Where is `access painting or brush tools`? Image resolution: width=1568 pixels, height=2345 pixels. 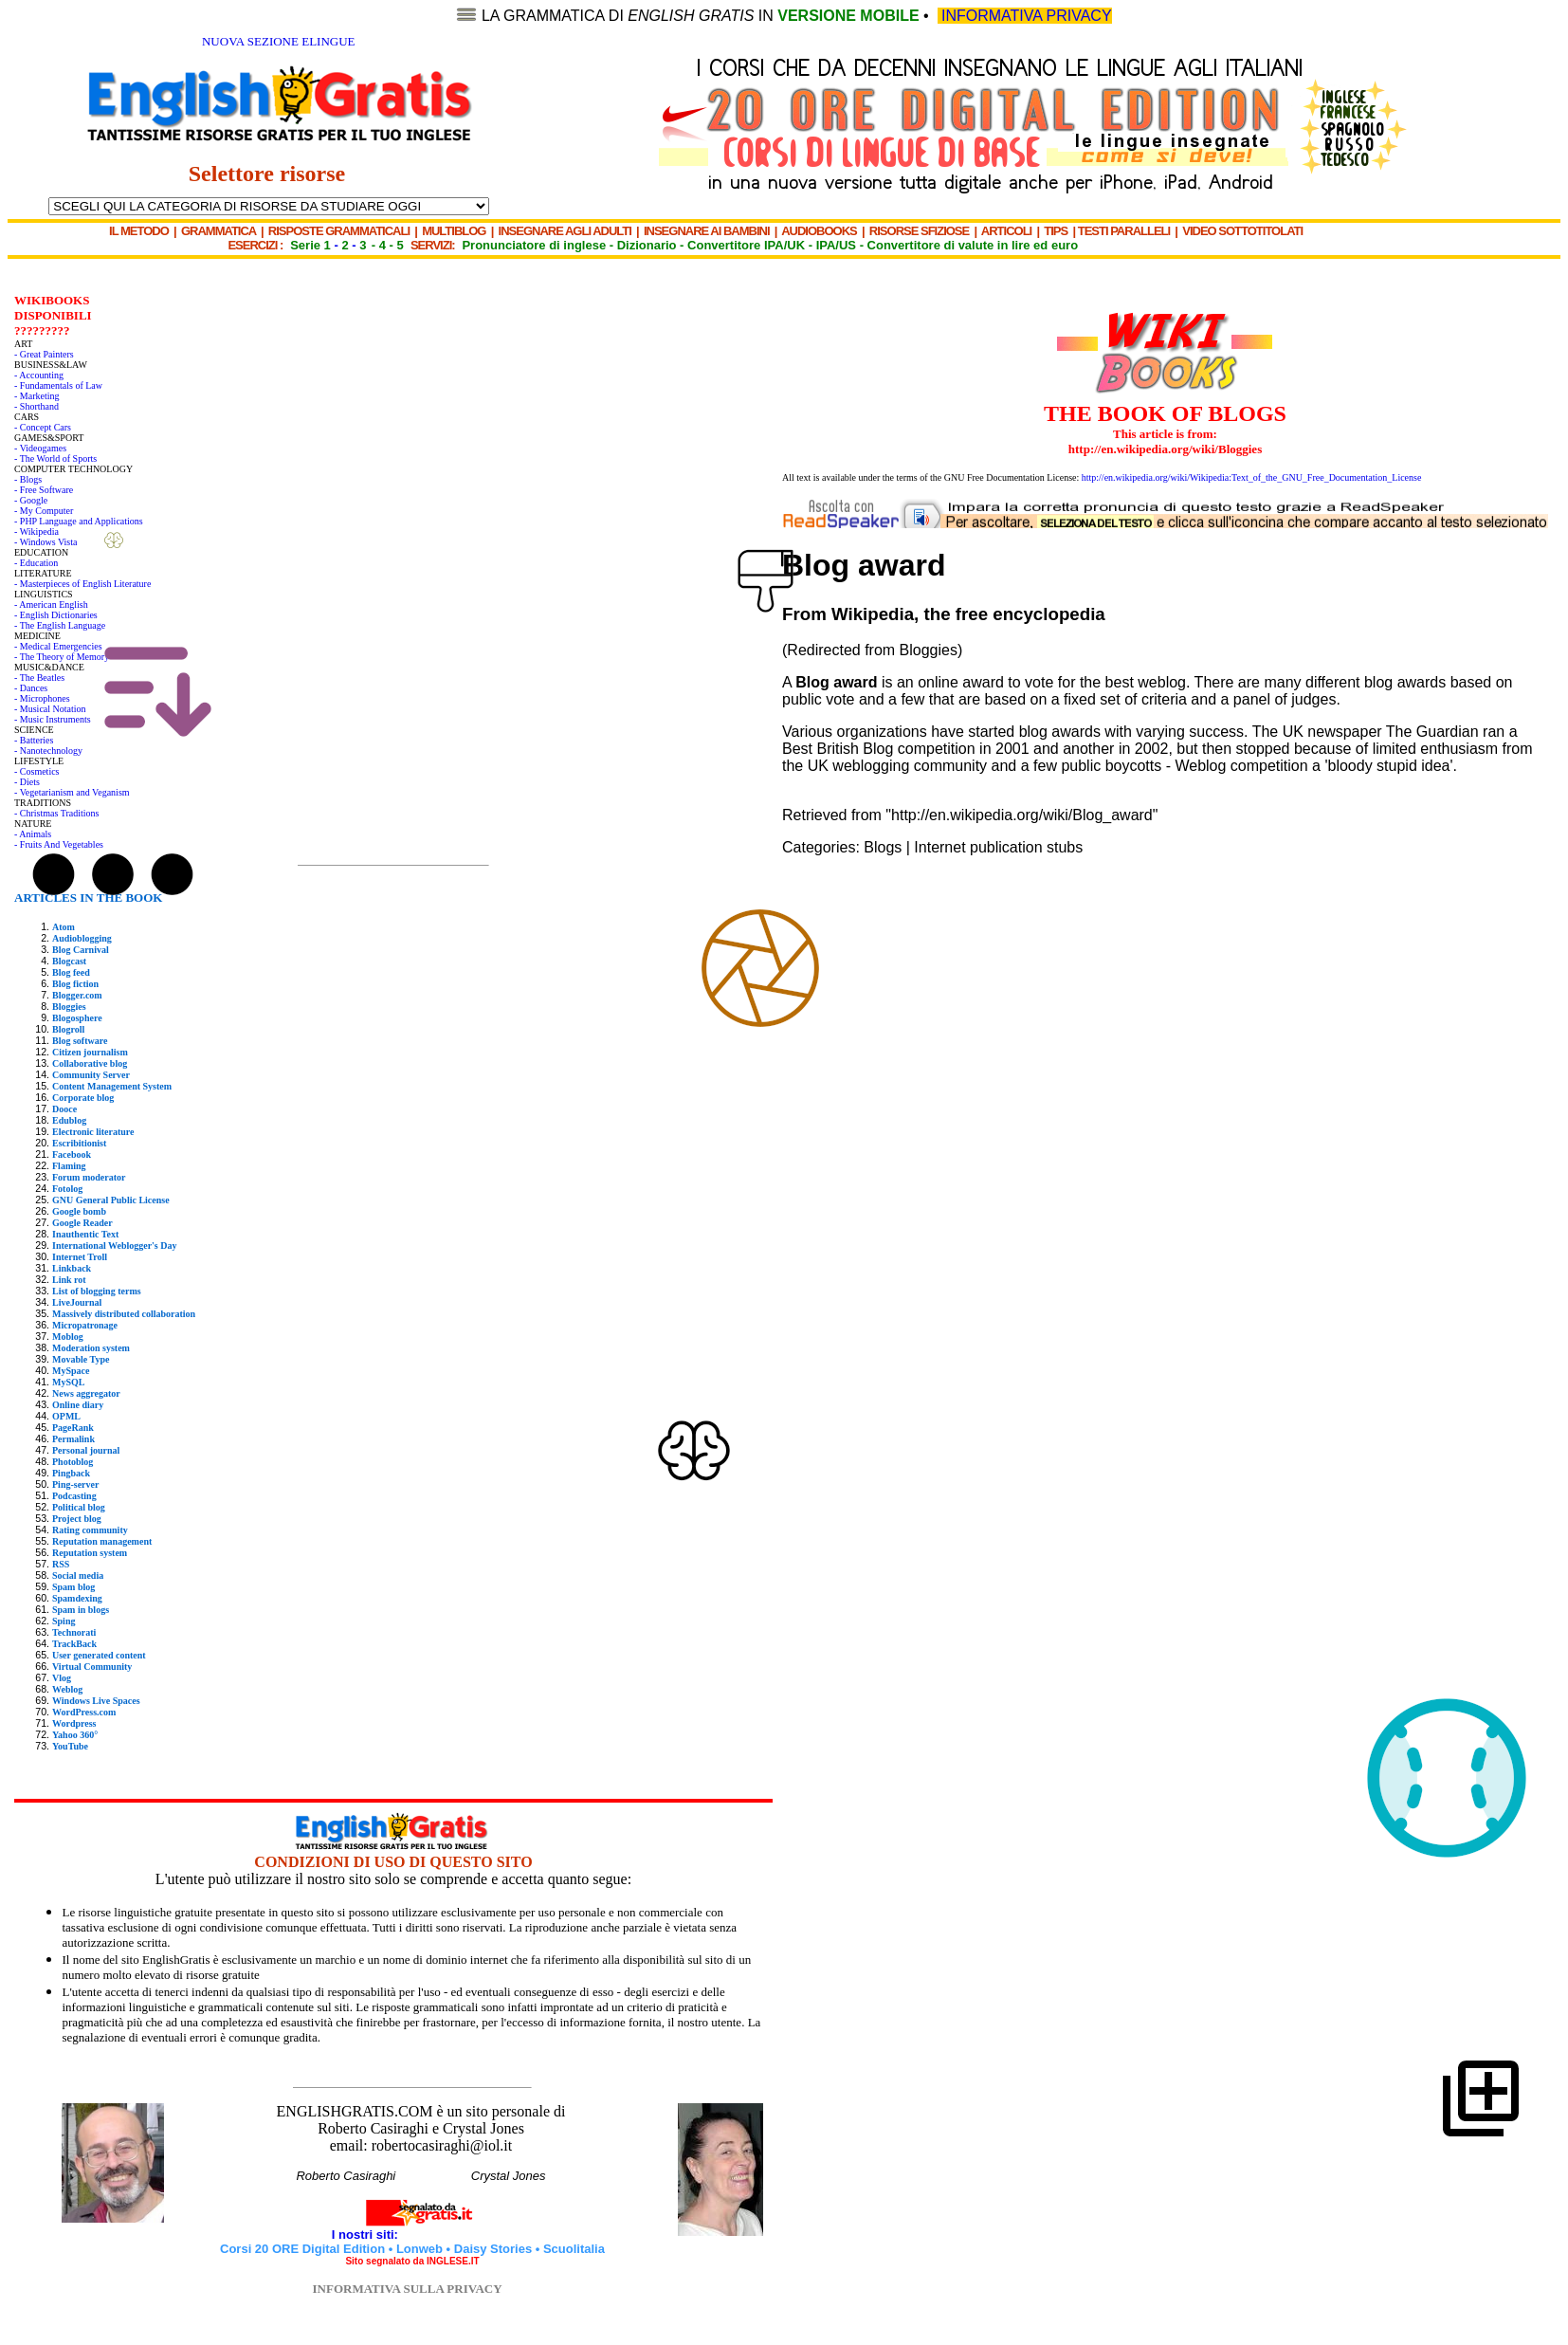
access painting or brush tools is located at coordinates (765, 579).